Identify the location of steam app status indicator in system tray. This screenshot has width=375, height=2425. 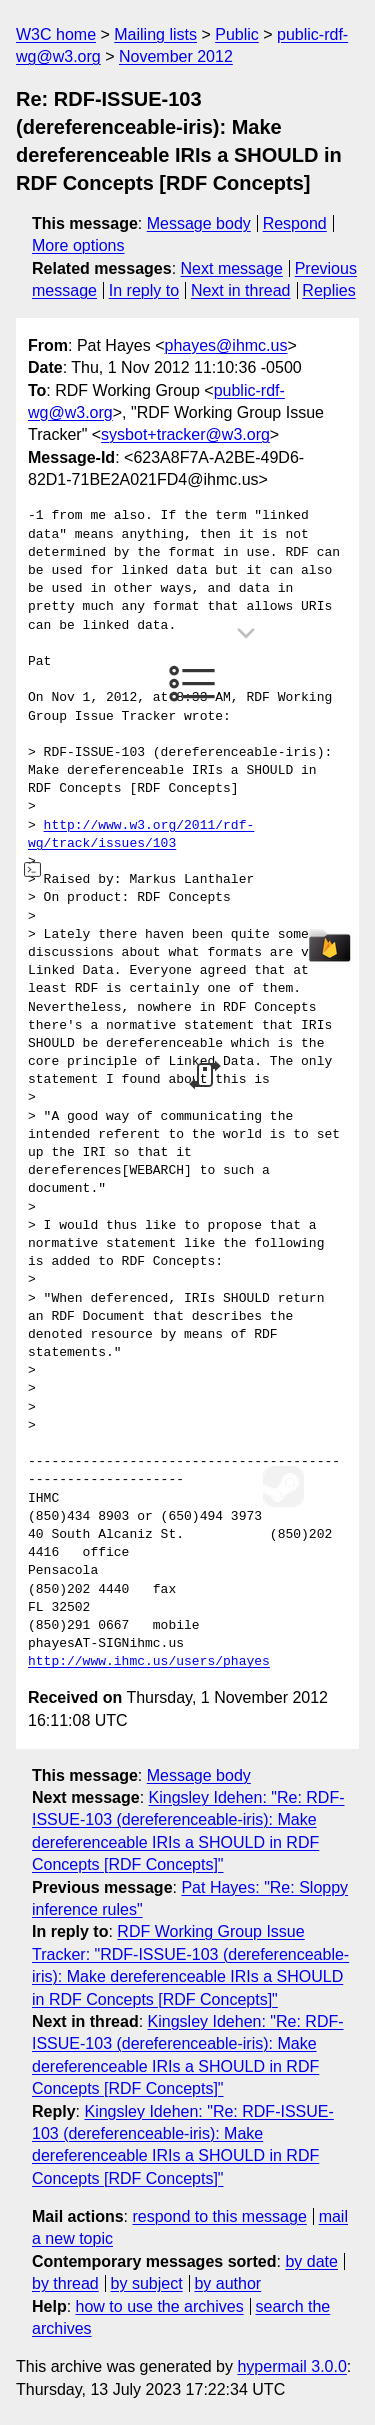
(283, 1486).